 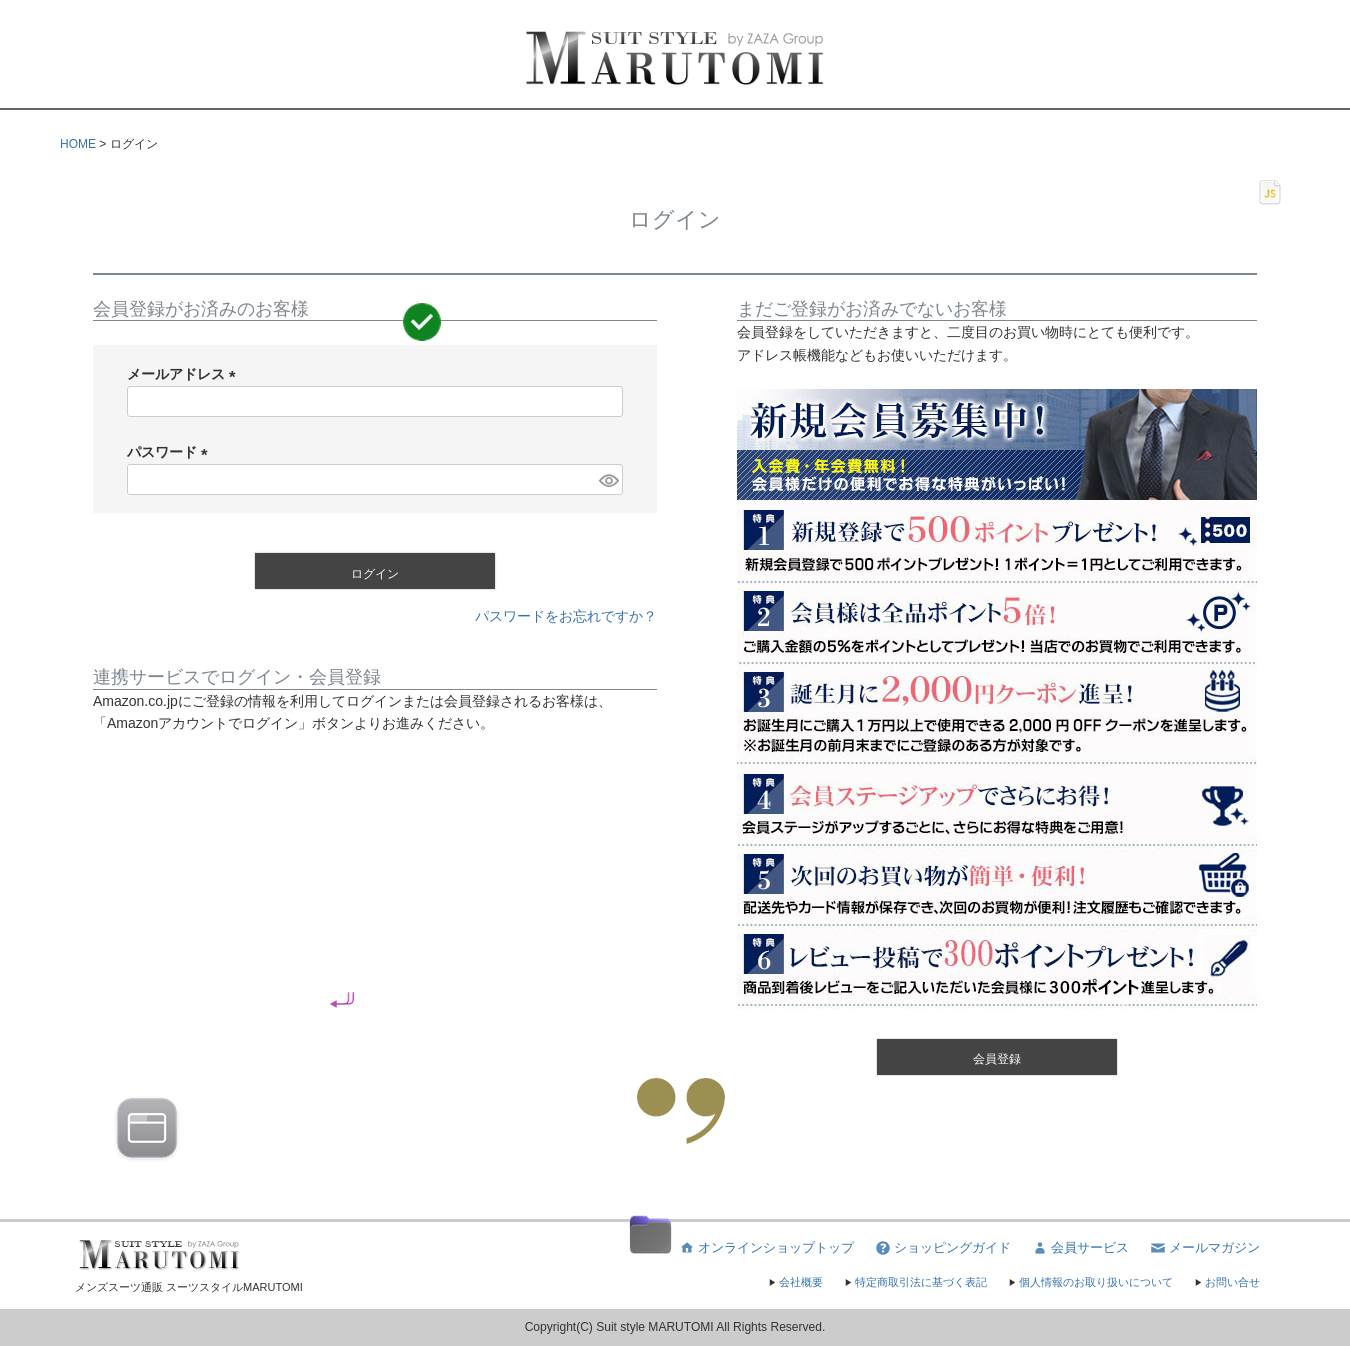 What do you see at coordinates (681, 1111) in the screenshot?
I see `punctuation input mode is currently inactive` at bounding box center [681, 1111].